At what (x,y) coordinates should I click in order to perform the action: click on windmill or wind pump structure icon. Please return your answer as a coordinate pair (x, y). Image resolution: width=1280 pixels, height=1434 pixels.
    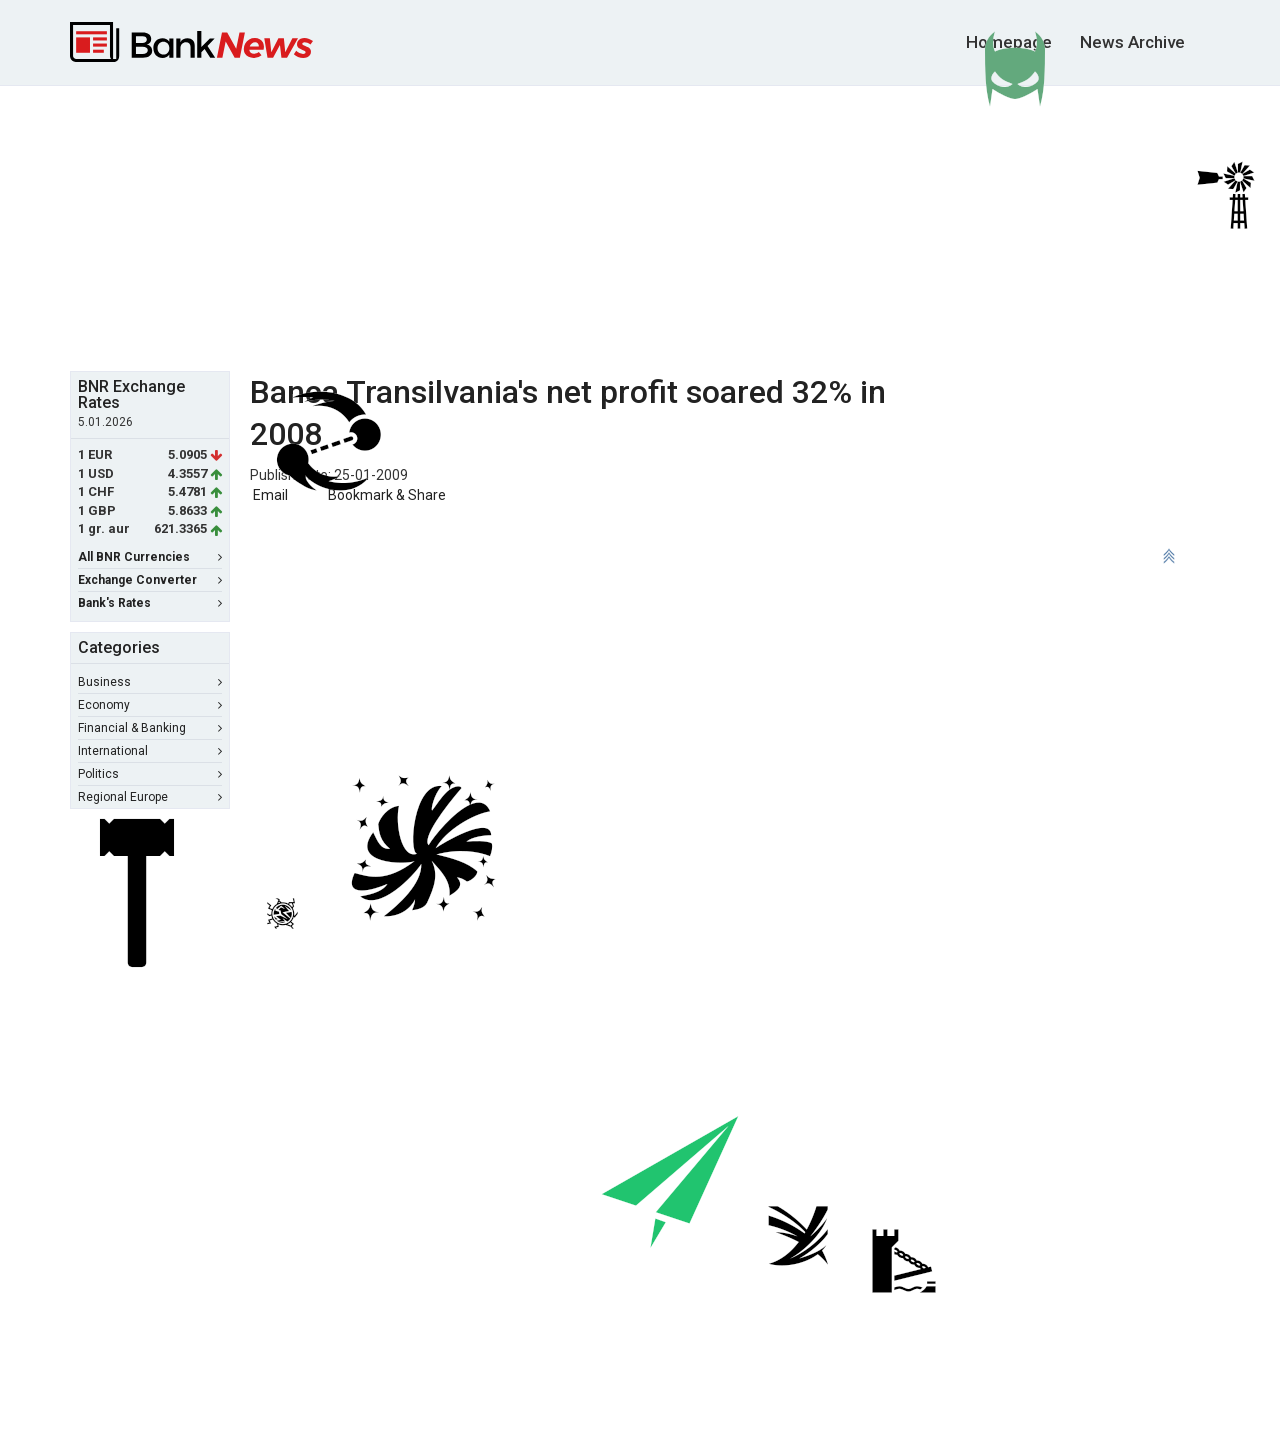
    Looking at the image, I should click on (1226, 194).